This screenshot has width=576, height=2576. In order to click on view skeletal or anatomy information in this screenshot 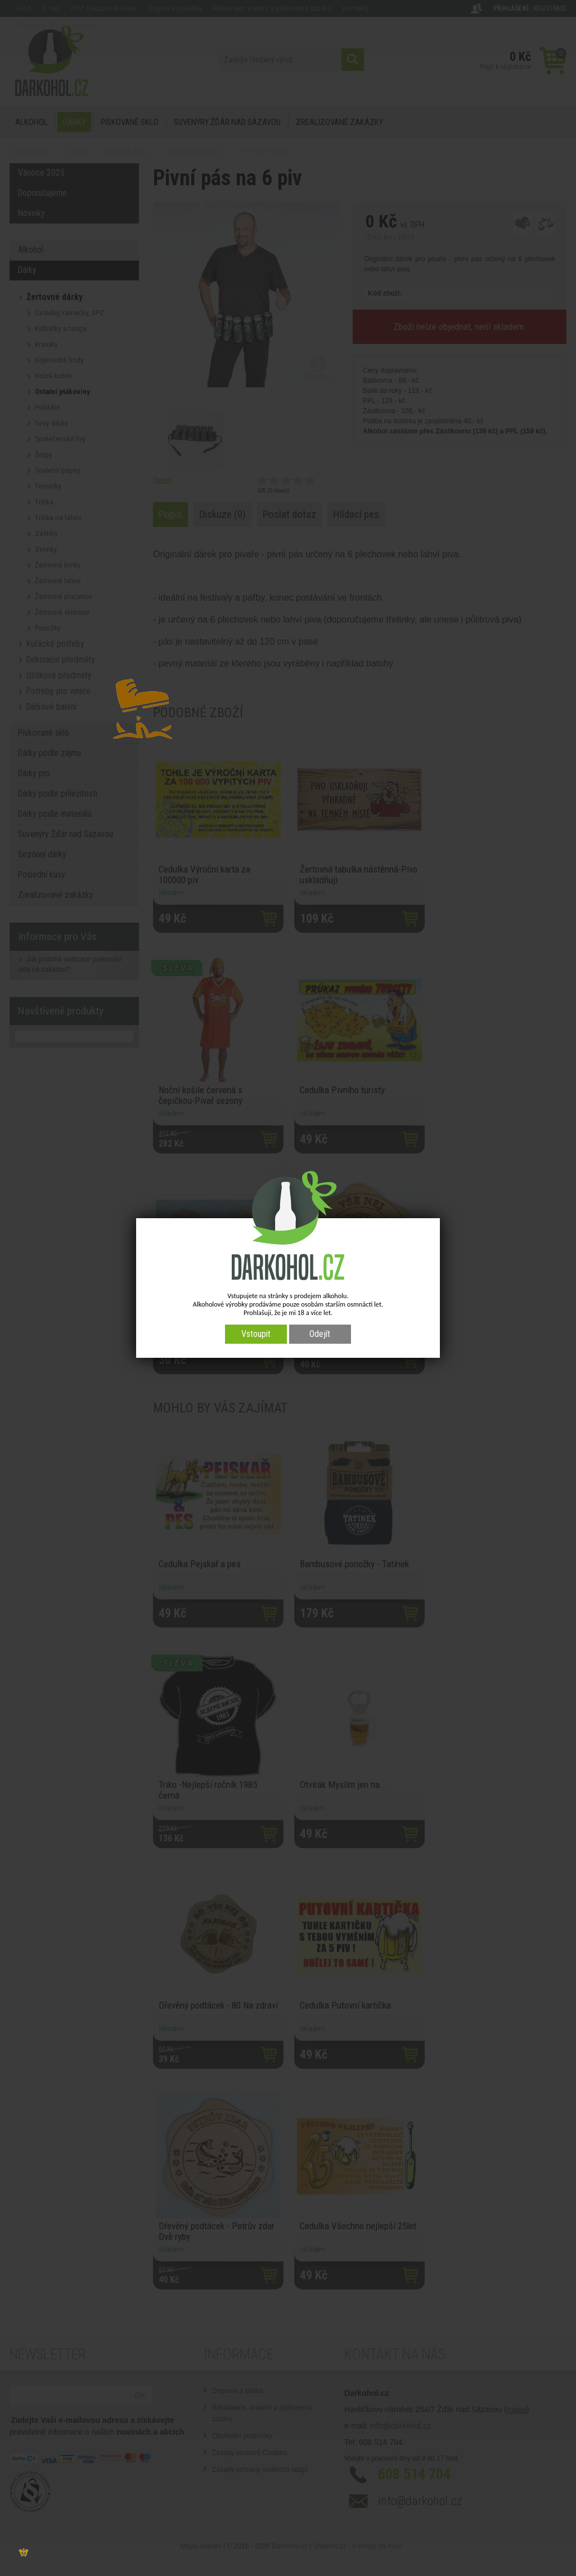, I will do `click(24, 2553)`.